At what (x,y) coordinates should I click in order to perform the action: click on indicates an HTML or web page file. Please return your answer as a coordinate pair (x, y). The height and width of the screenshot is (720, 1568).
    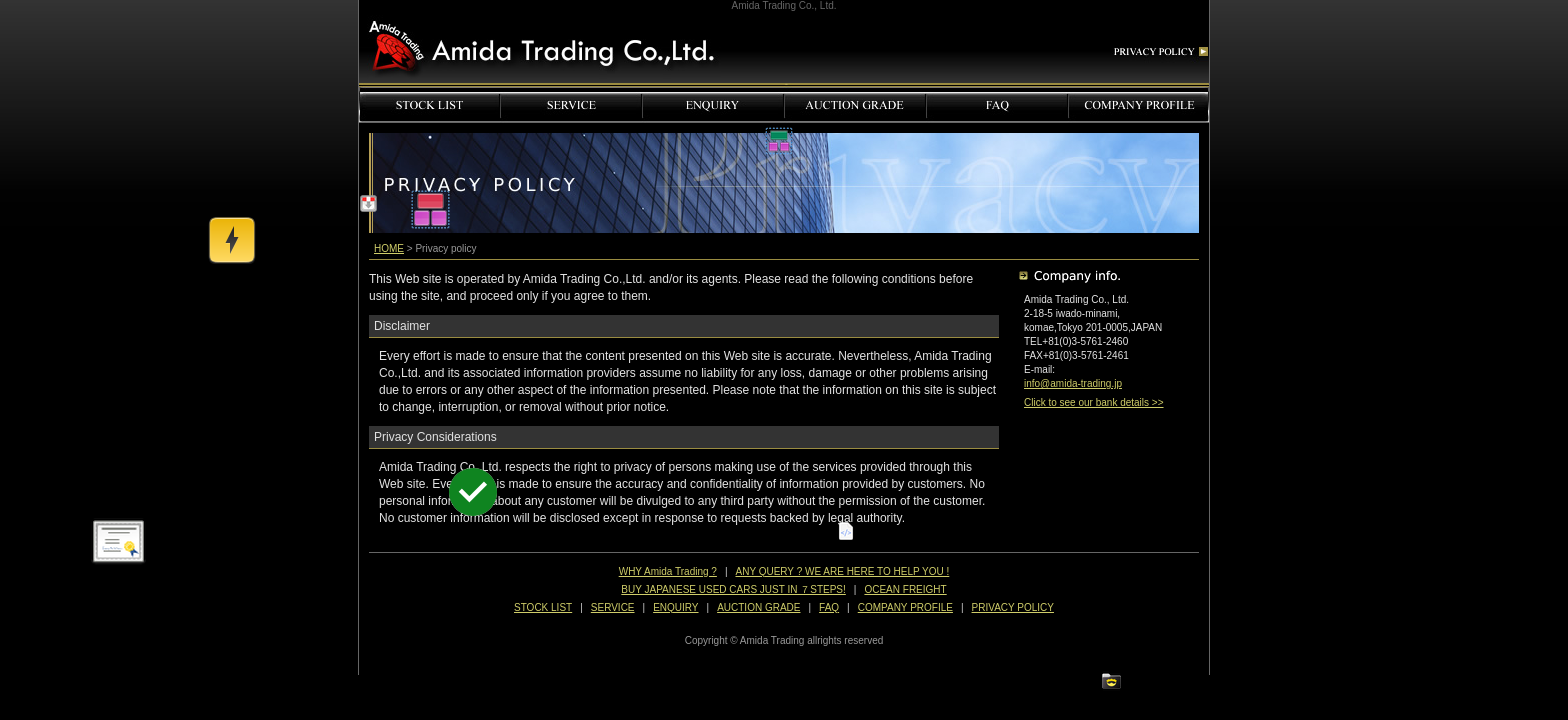
    Looking at the image, I should click on (846, 531).